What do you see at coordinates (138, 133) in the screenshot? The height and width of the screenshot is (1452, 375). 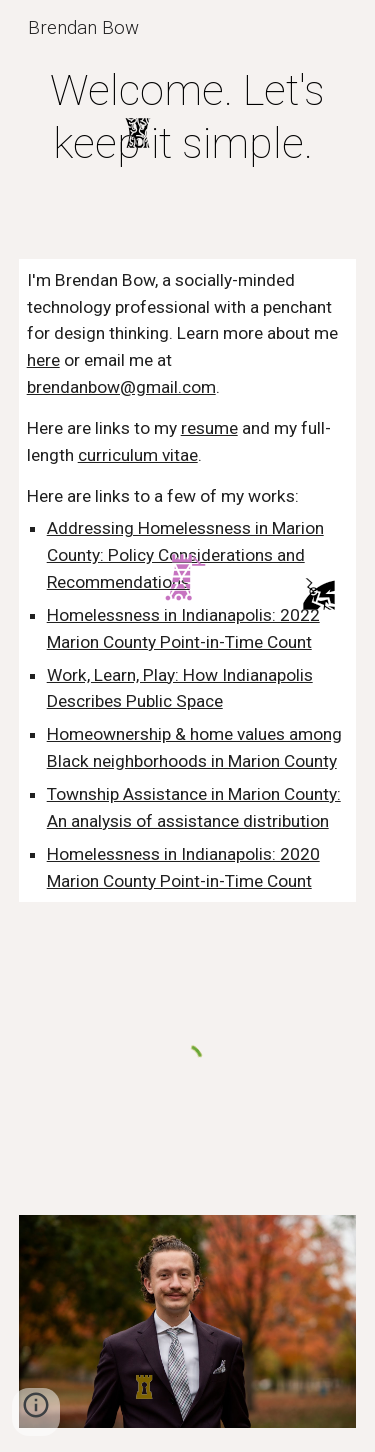 I see `represents a forest spirit or nature character in a game` at bounding box center [138, 133].